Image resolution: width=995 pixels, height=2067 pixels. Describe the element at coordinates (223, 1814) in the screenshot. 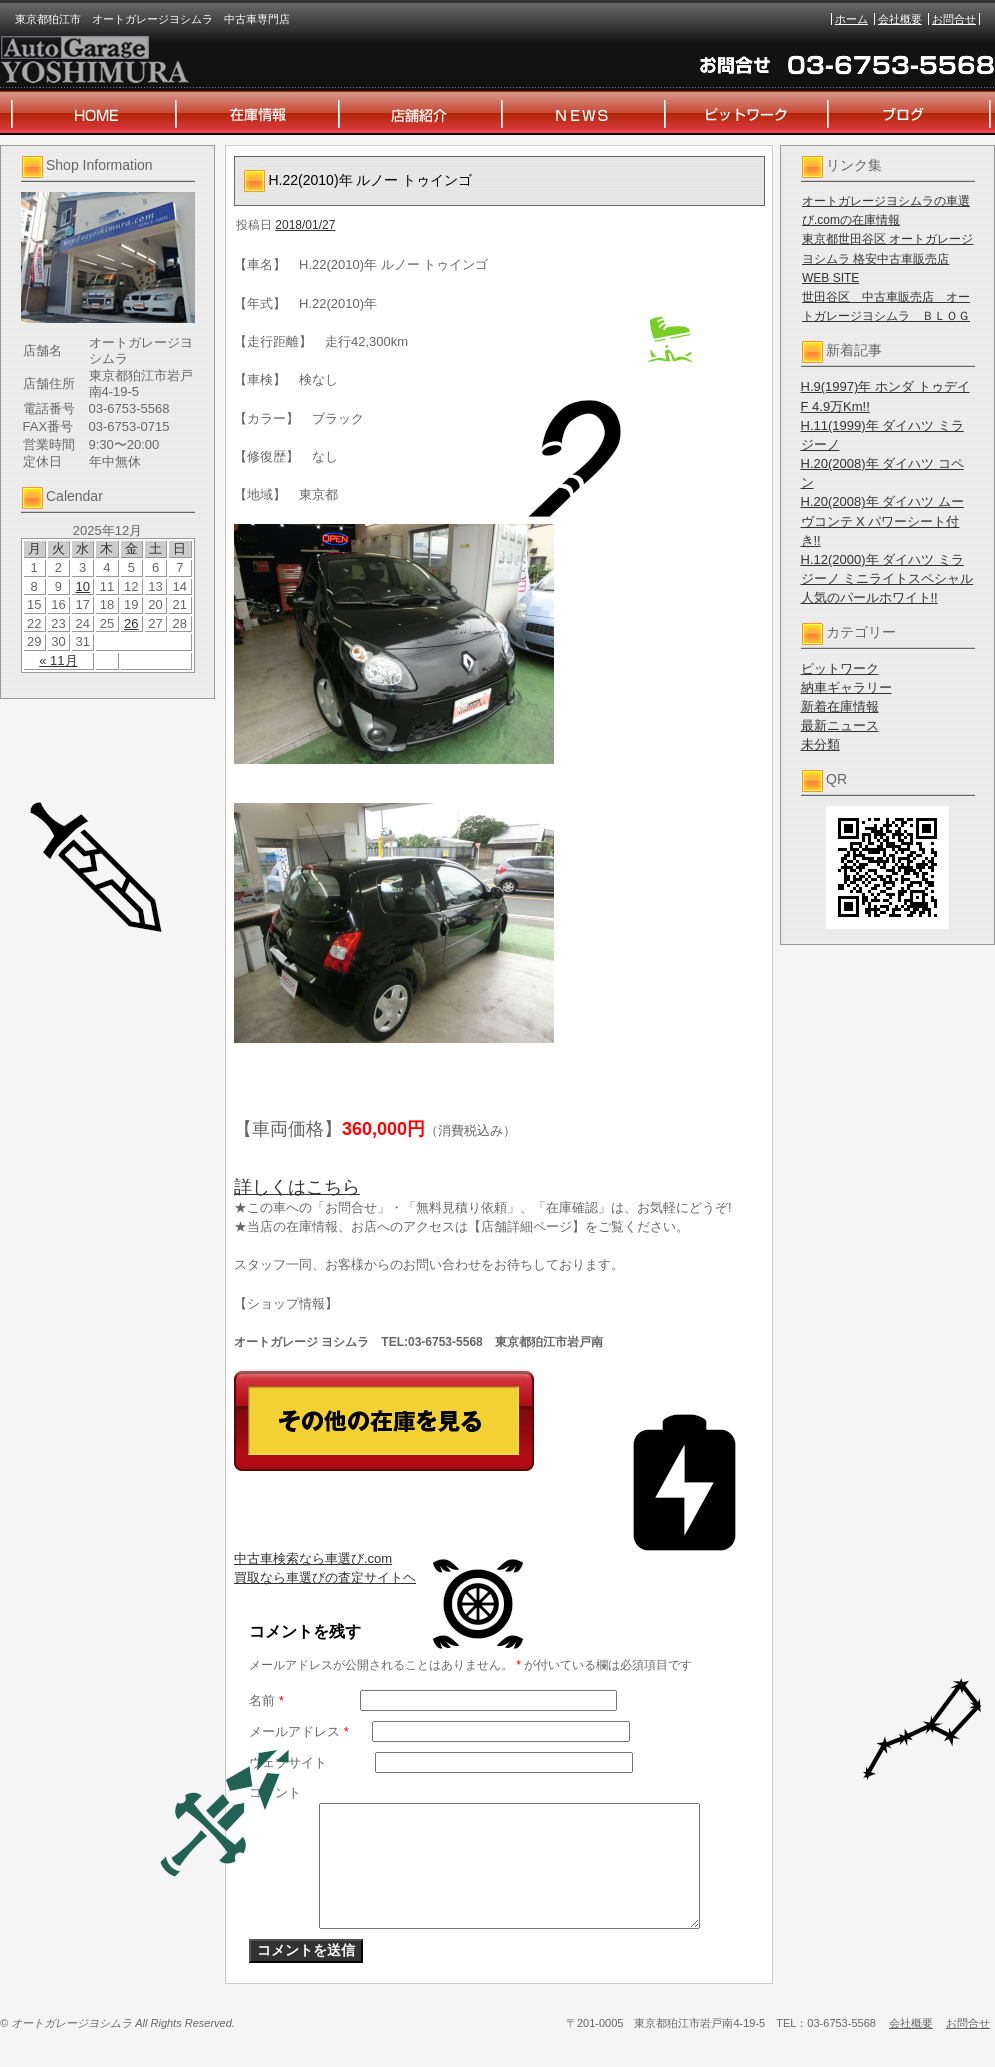

I see `indicates a broken or destroyed weapon` at that location.